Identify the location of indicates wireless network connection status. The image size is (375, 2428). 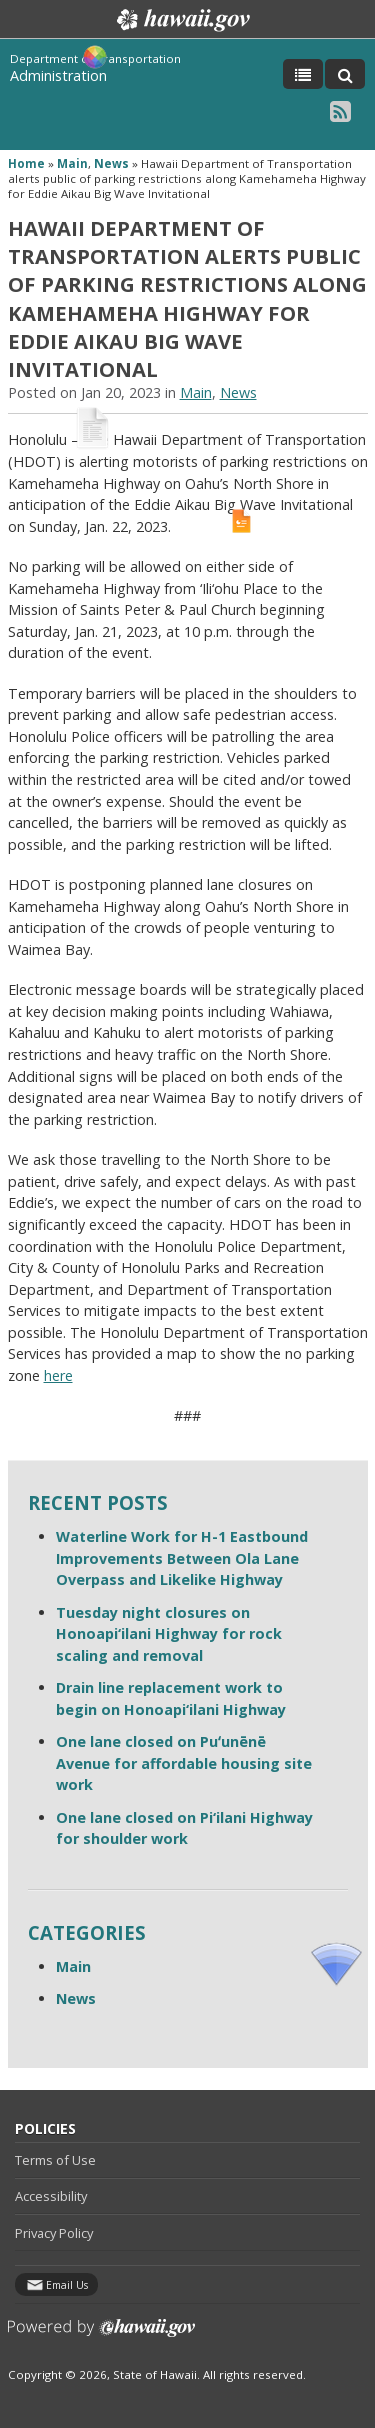
(336, 1963).